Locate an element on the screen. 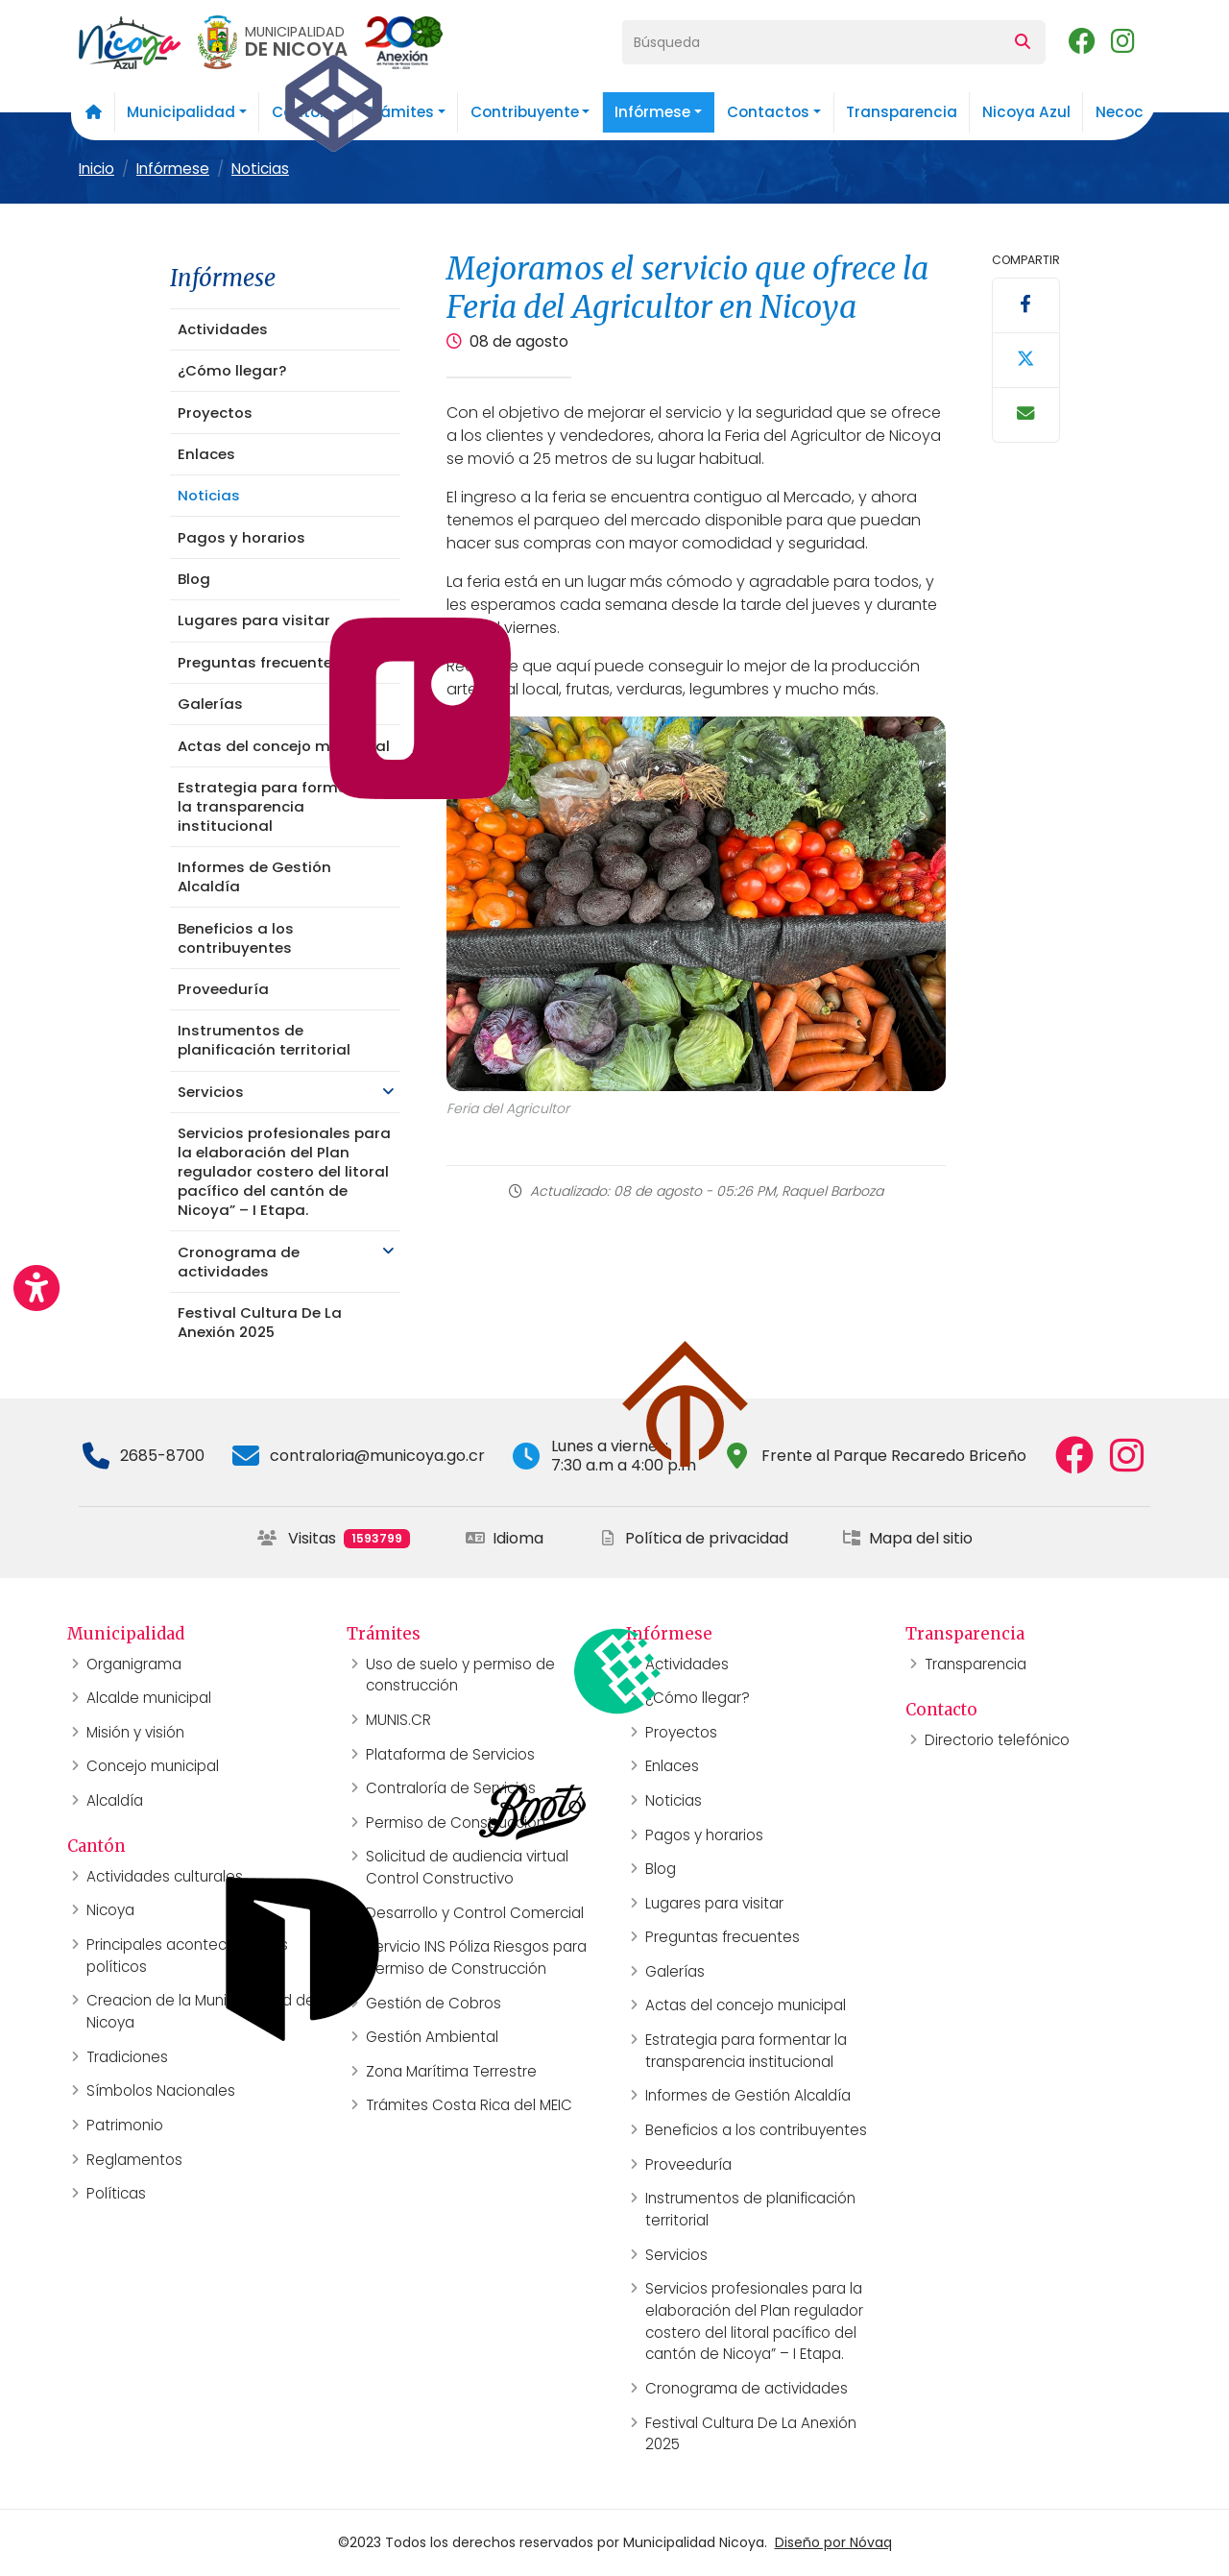  rescript programming language logo is located at coordinates (420, 708).